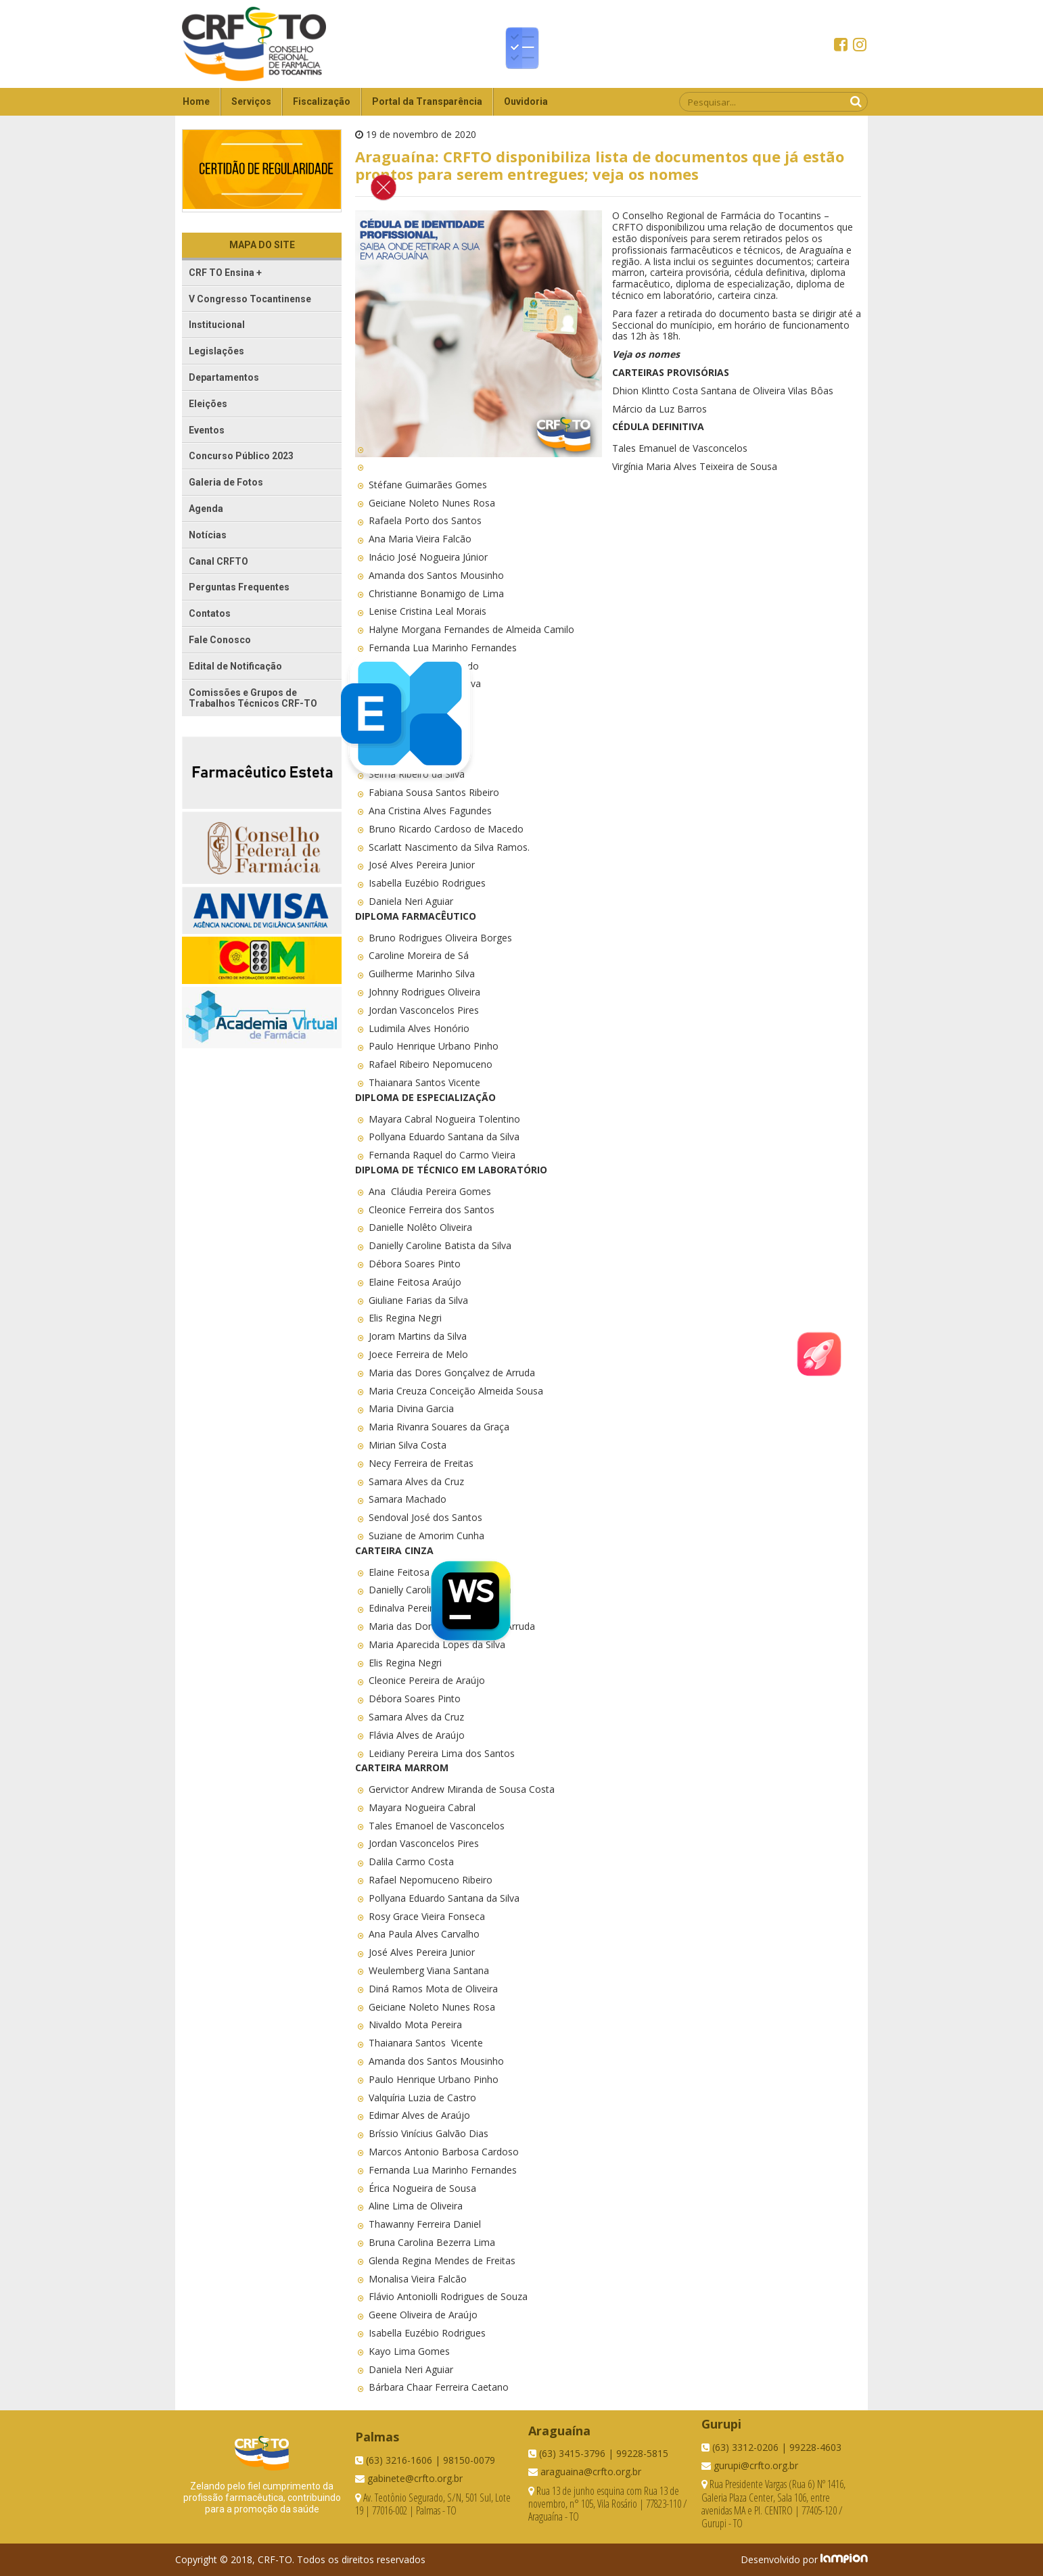  Describe the element at coordinates (819, 1354) in the screenshot. I see `launch the games app` at that location.